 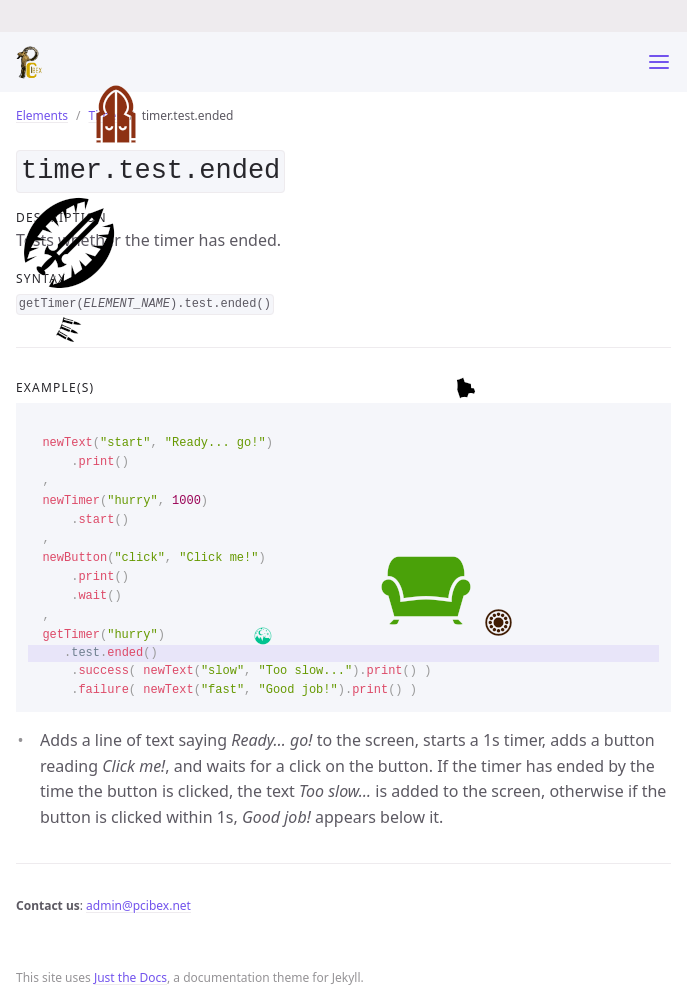 What do you see at coordinates (426, 591) in the screenshot?
I see `browse furniture or home decor items` at bounding box center [426, 591].